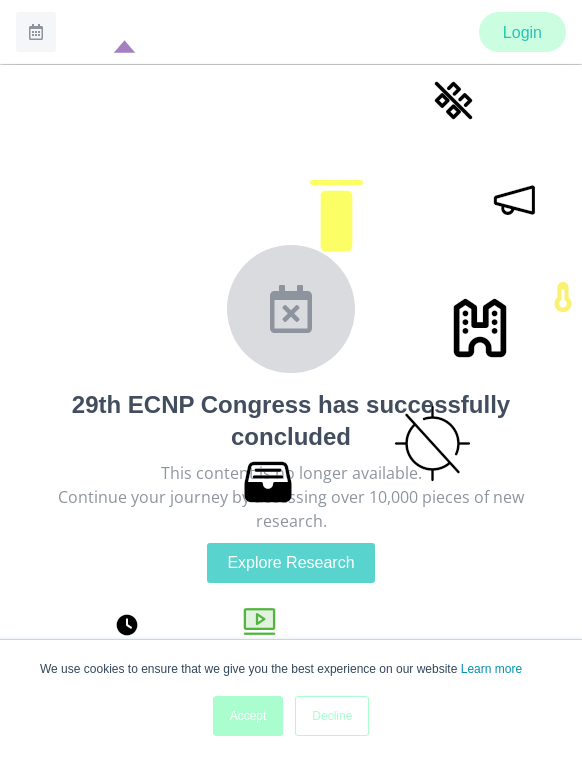 The height and width of the screenshot is (762, 582). Describe the element at coordinates (563, 297) in the screenshot. I see `indicates high temperature or heat level` at that location.